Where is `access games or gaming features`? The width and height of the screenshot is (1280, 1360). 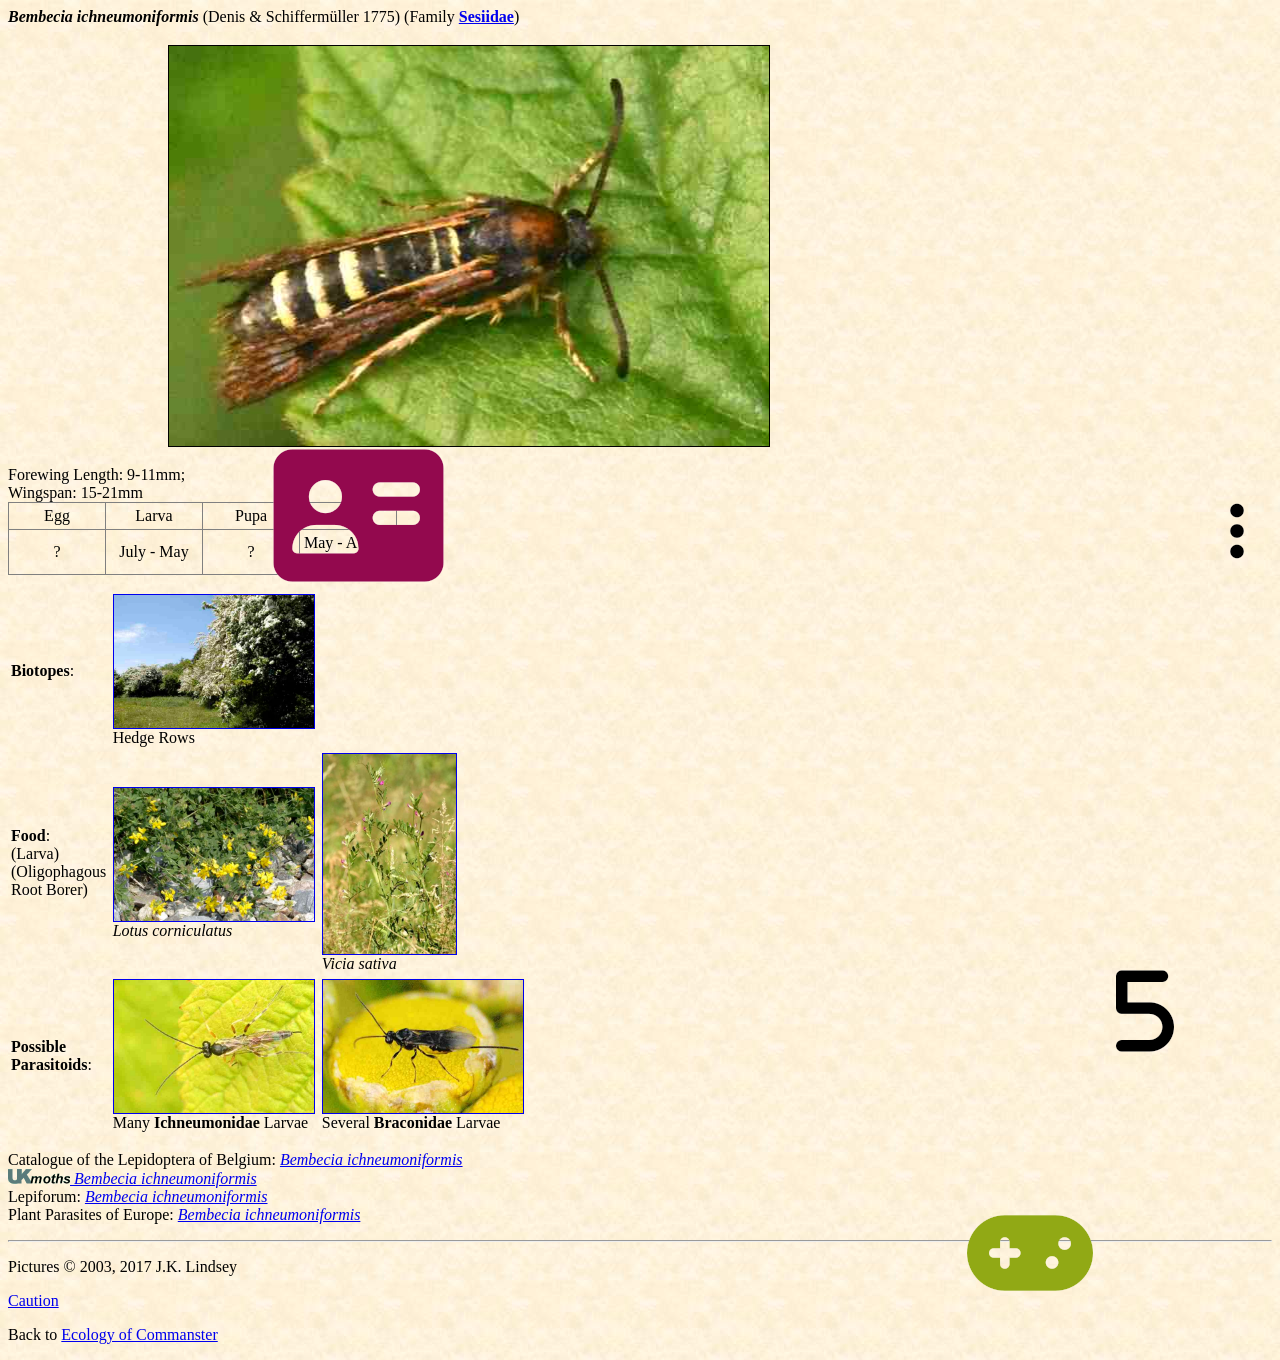
access games or gaming features is located at coordinates (1030, 1253).